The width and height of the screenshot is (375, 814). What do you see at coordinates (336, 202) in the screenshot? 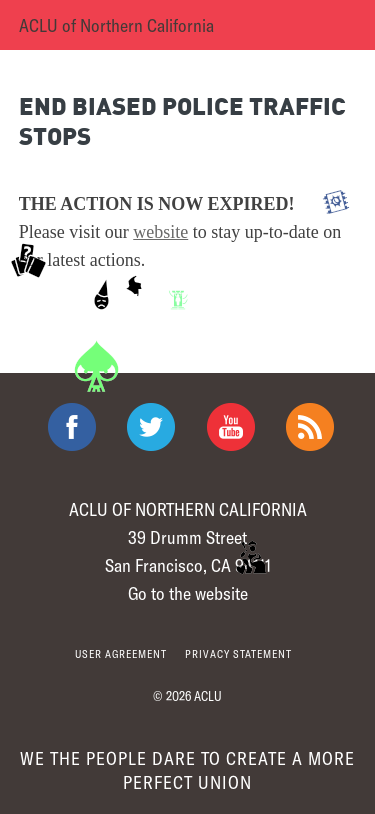
I see `indicates CPU or processor damage` at bounding box center [336, 202].